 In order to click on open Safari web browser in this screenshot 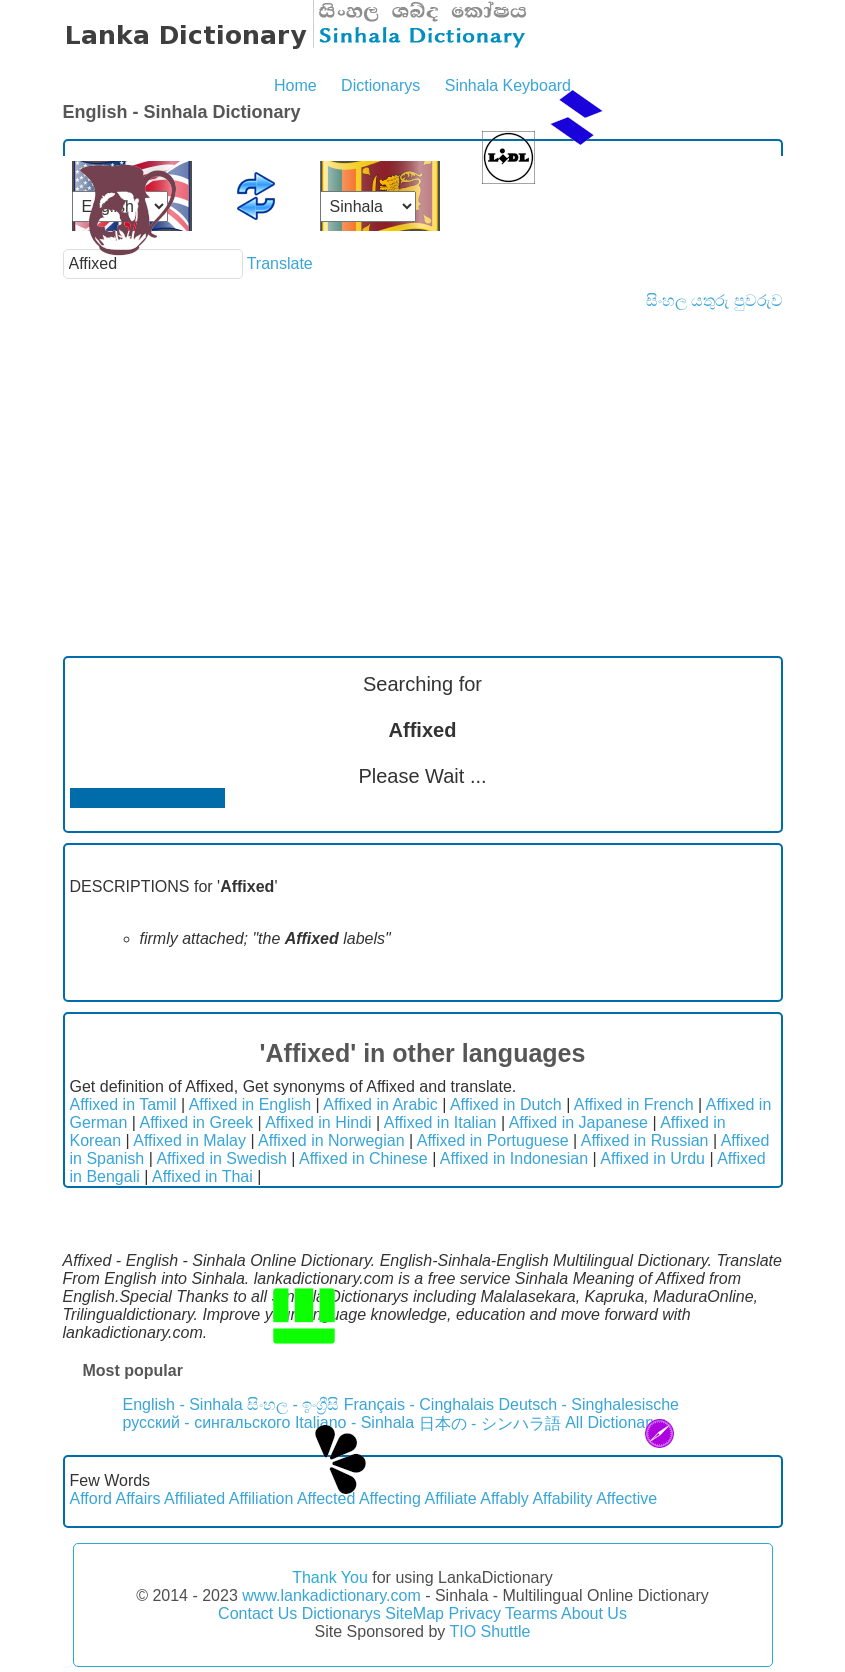, I will do `click(659, 1433)`.